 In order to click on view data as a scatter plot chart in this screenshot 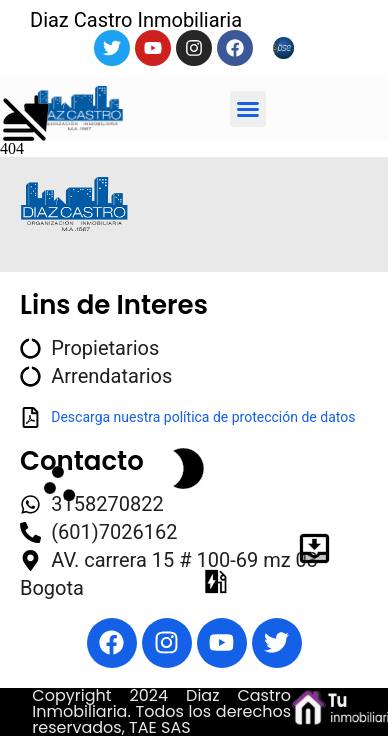, I will do `click(60, 484)`.